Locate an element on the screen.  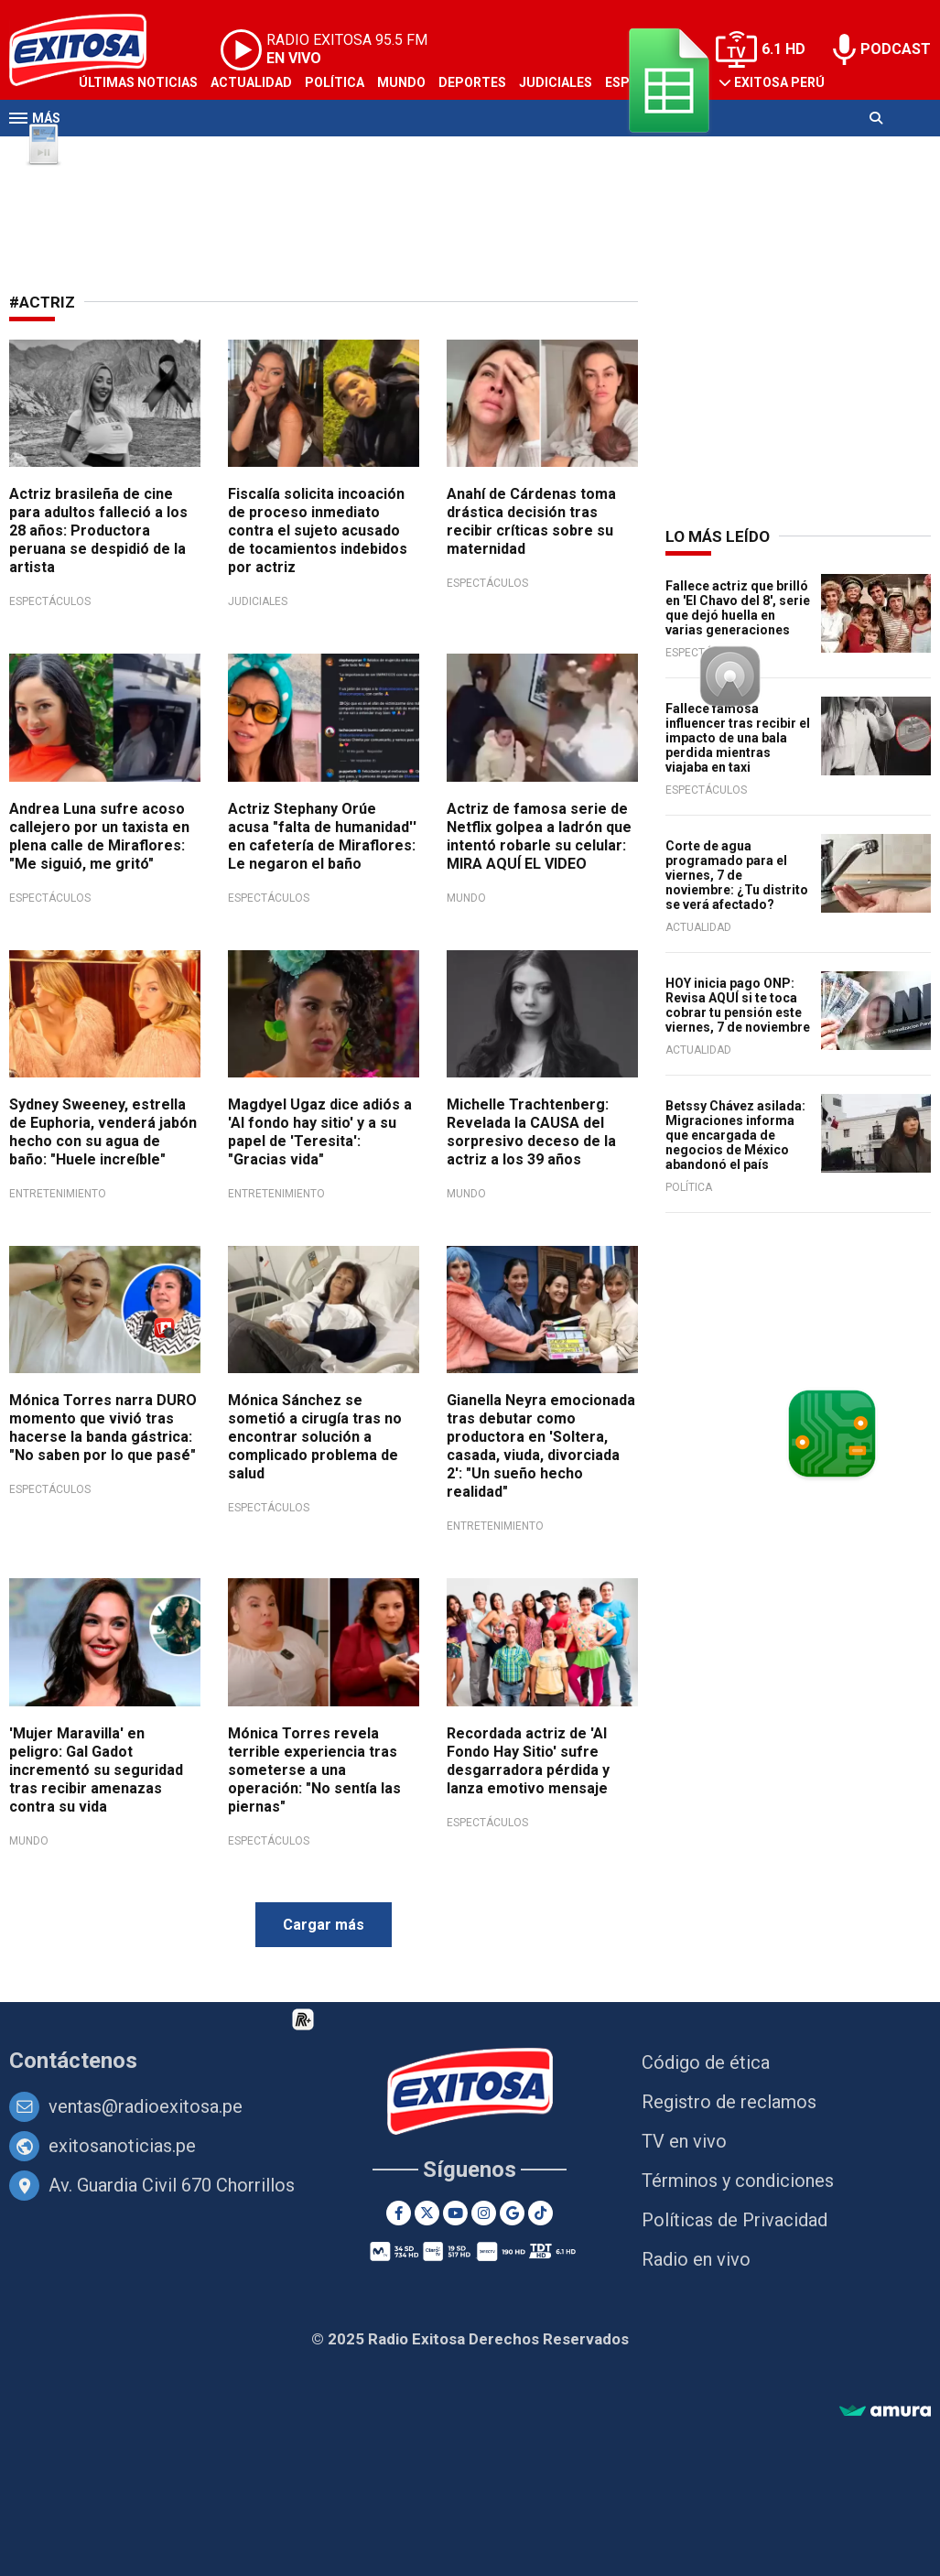
open media player application is located at coordinates (44, 145).